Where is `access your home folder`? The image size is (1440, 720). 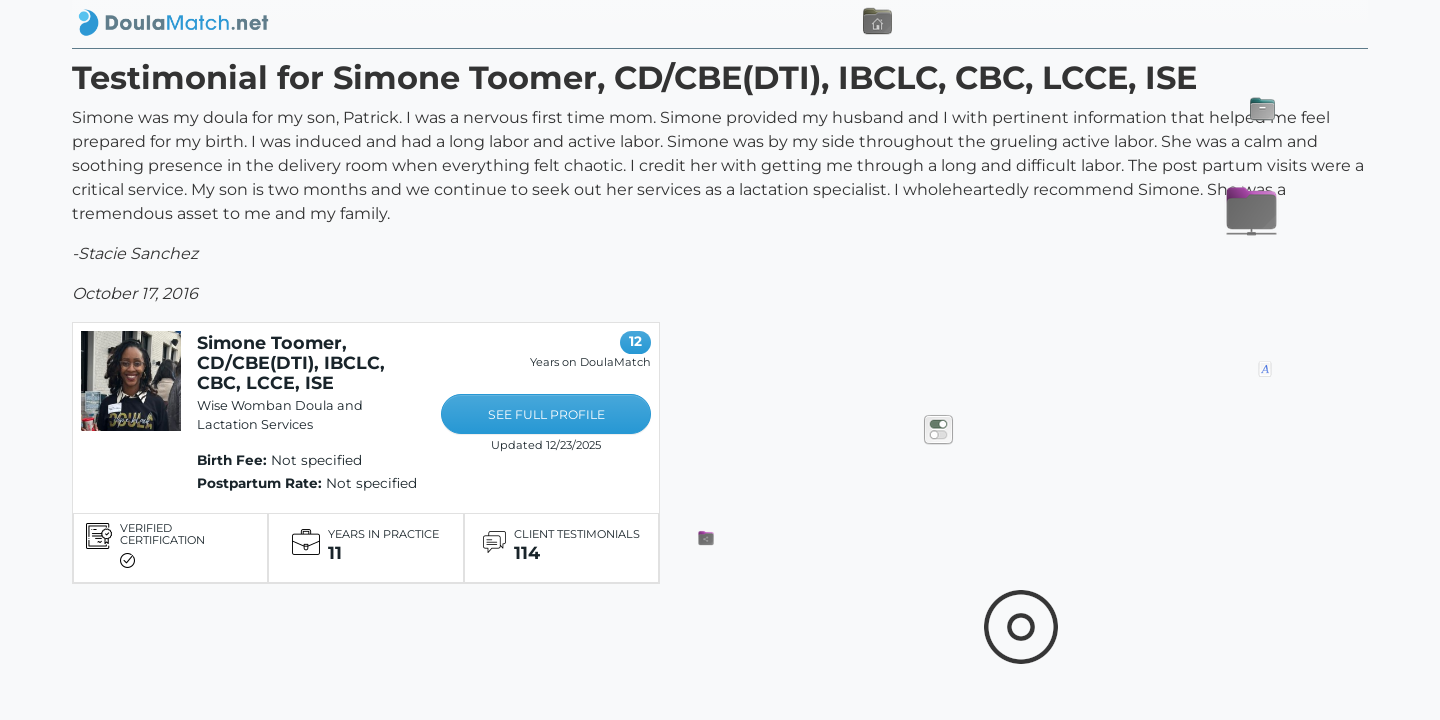
access your home folder is located at coordinates (877, 20).